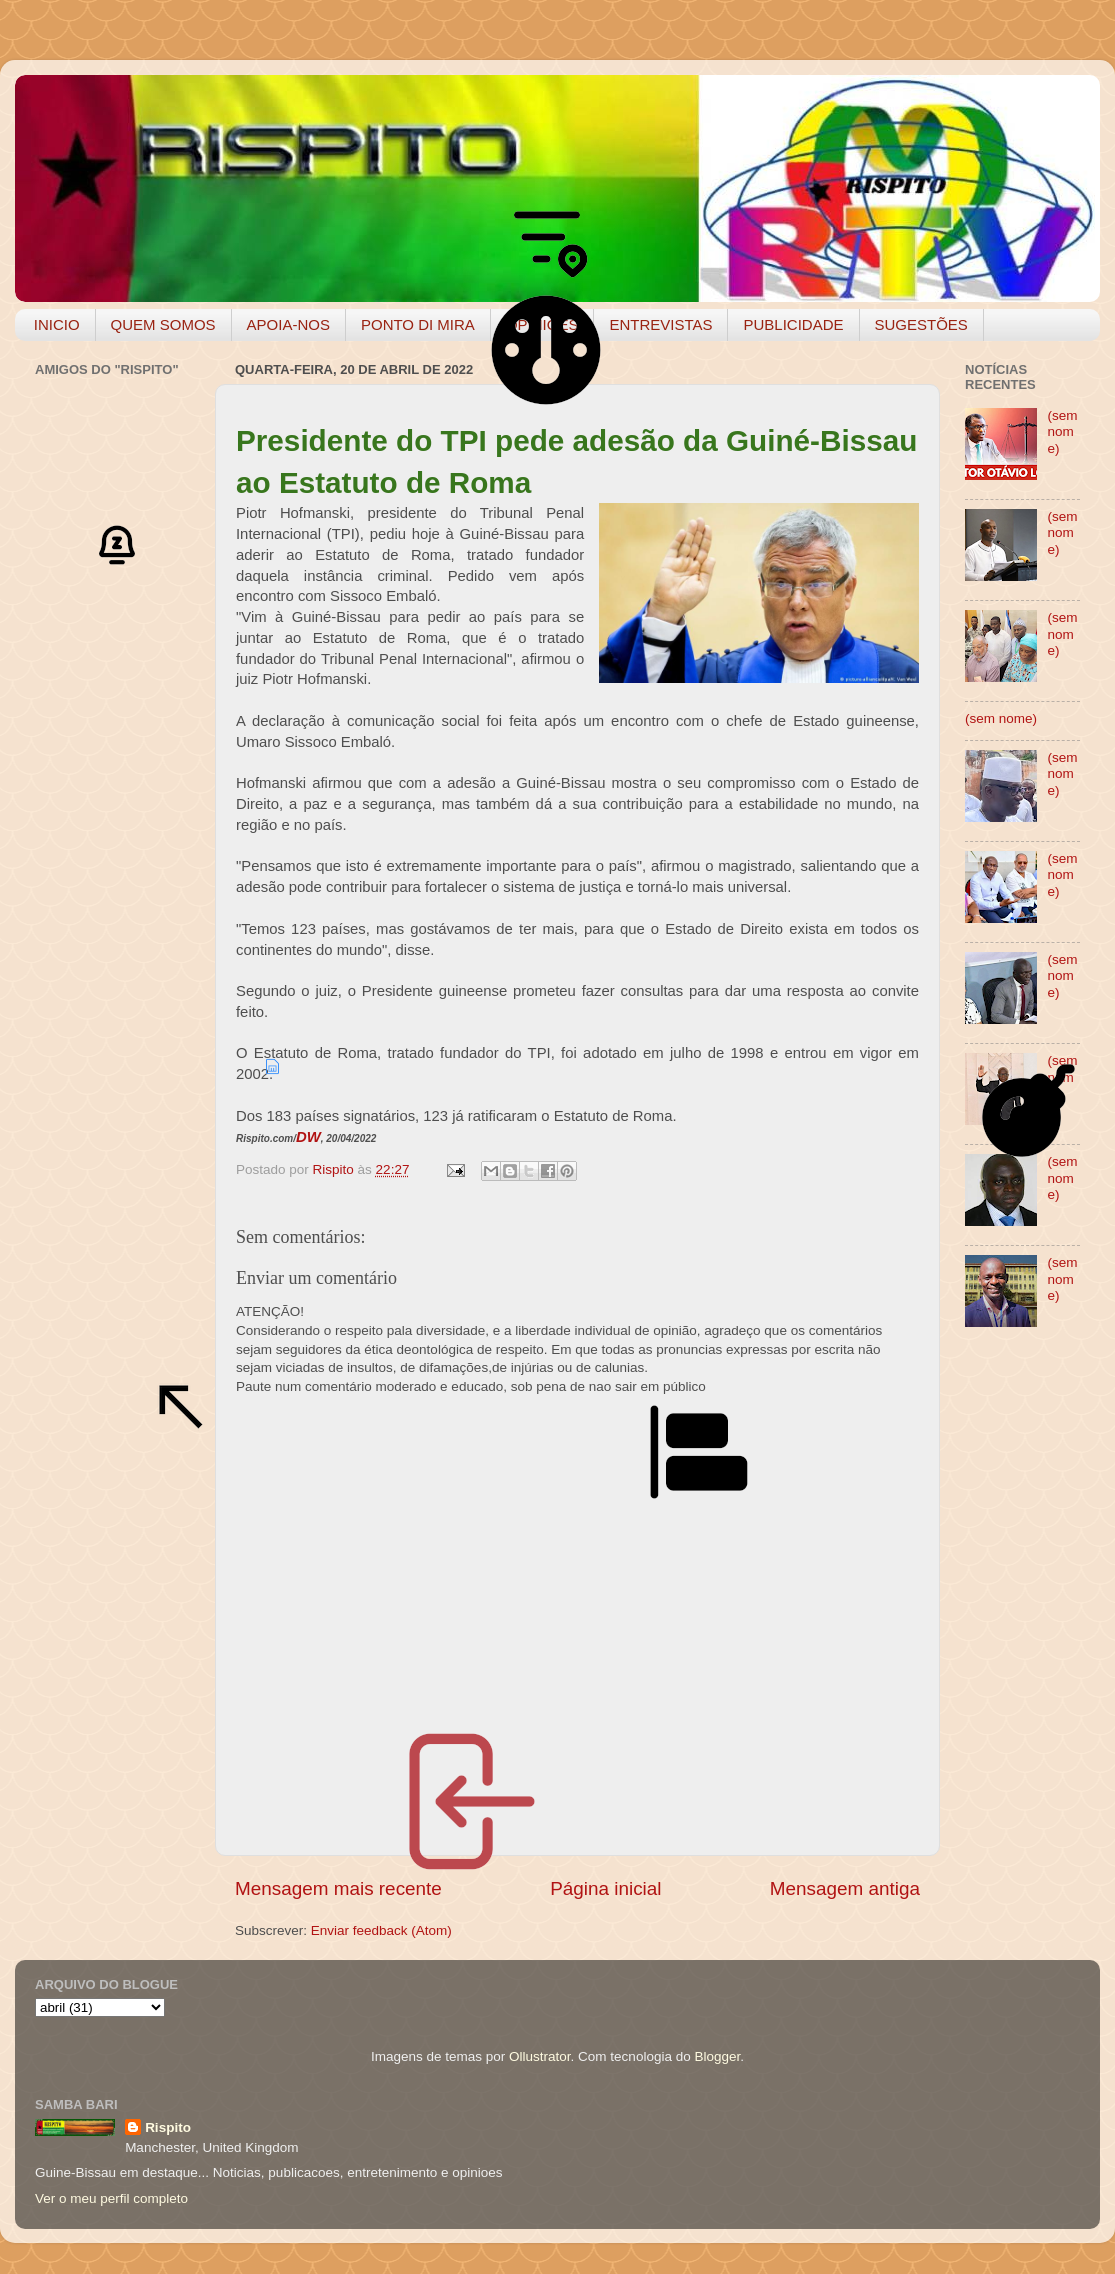  What do you see at coordinates (117, 545) in the screenshot?
I see `snooze notifications` at bounding box center [117, 545].